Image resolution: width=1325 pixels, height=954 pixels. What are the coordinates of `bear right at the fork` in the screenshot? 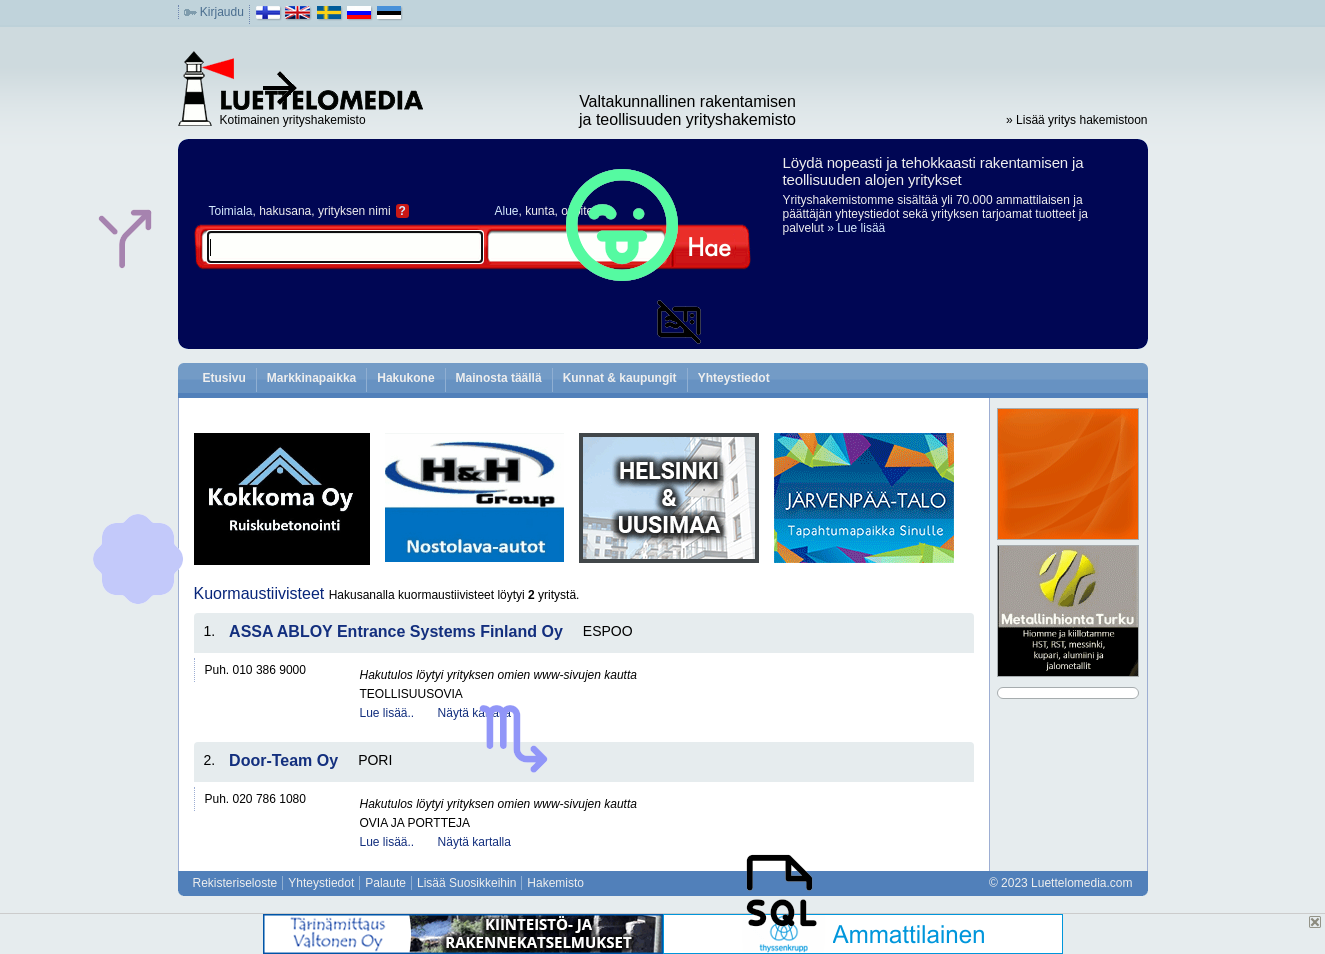 It's located at (125, 239).